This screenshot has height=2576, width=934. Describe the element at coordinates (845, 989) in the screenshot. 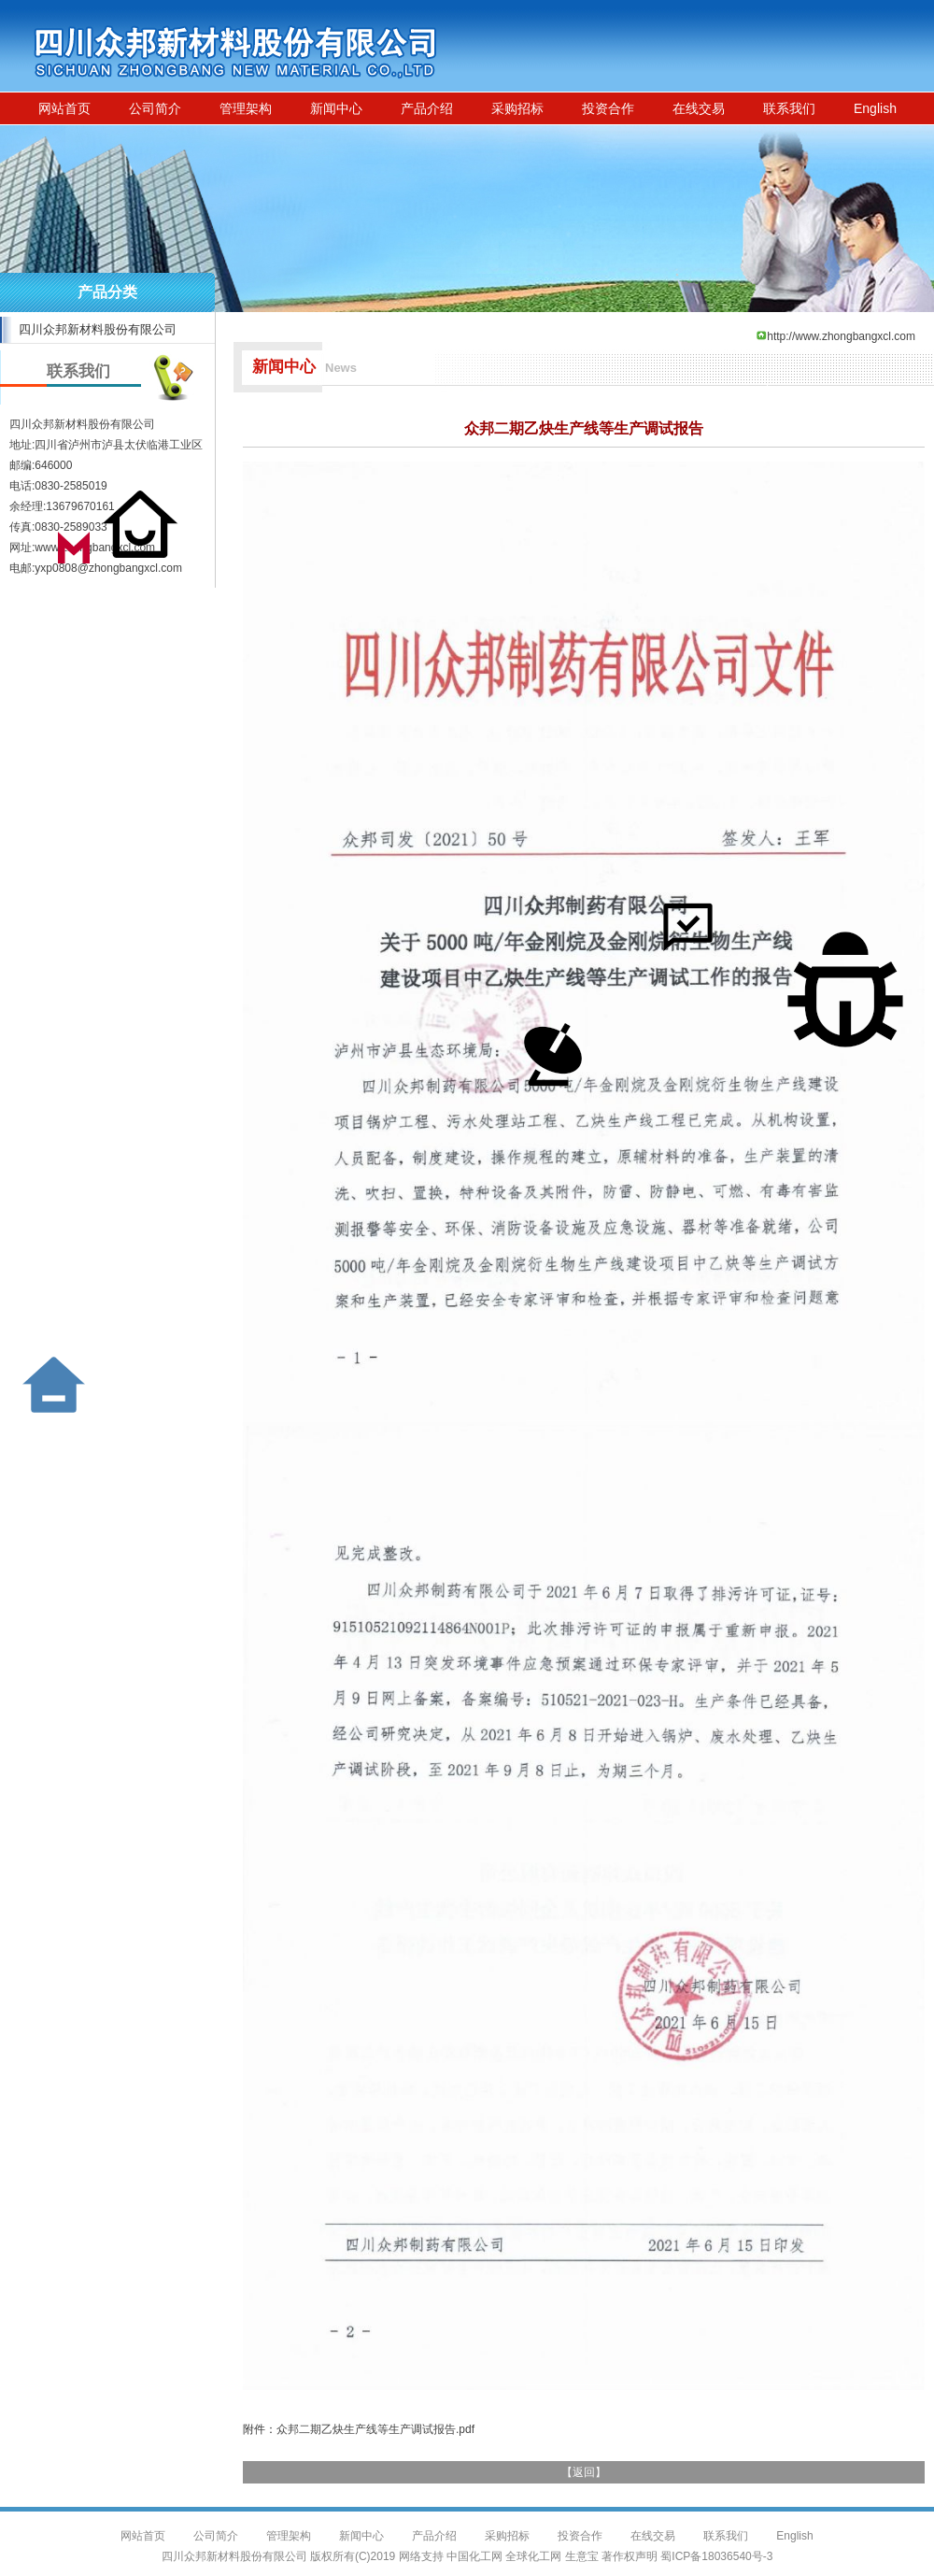

I see `report a bug or issue` at that location.